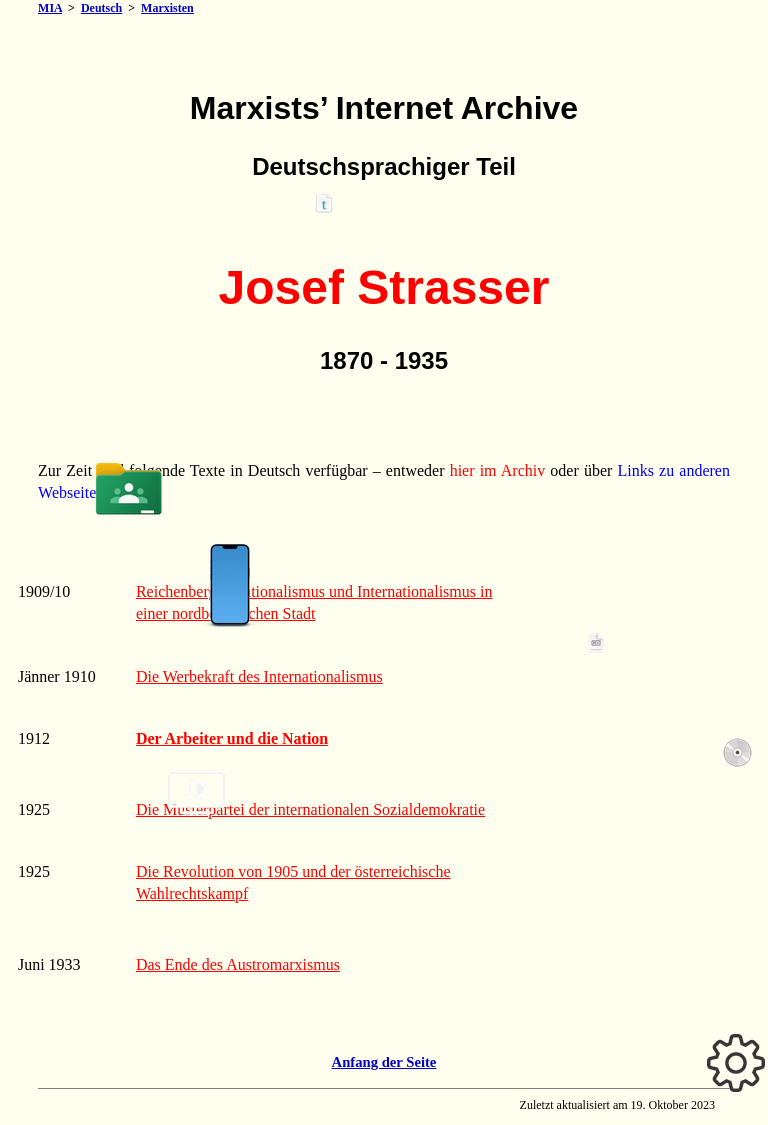 The width and height of the screenshot is (768, 1125). Describe the element at coordinates (324, 203) in the screenshot. I see `a typst document file` at that location.